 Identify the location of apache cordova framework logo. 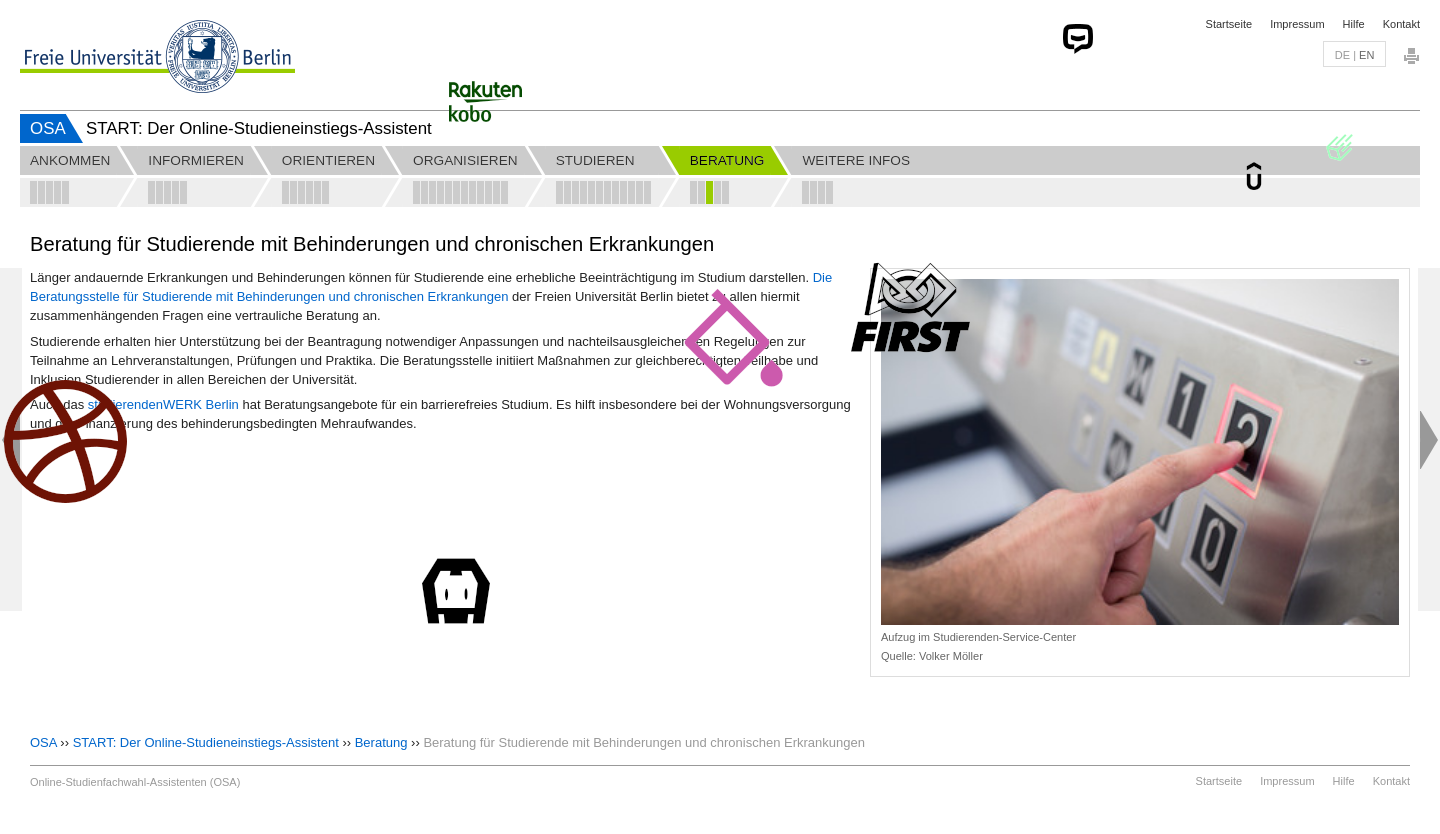
(456, 591).